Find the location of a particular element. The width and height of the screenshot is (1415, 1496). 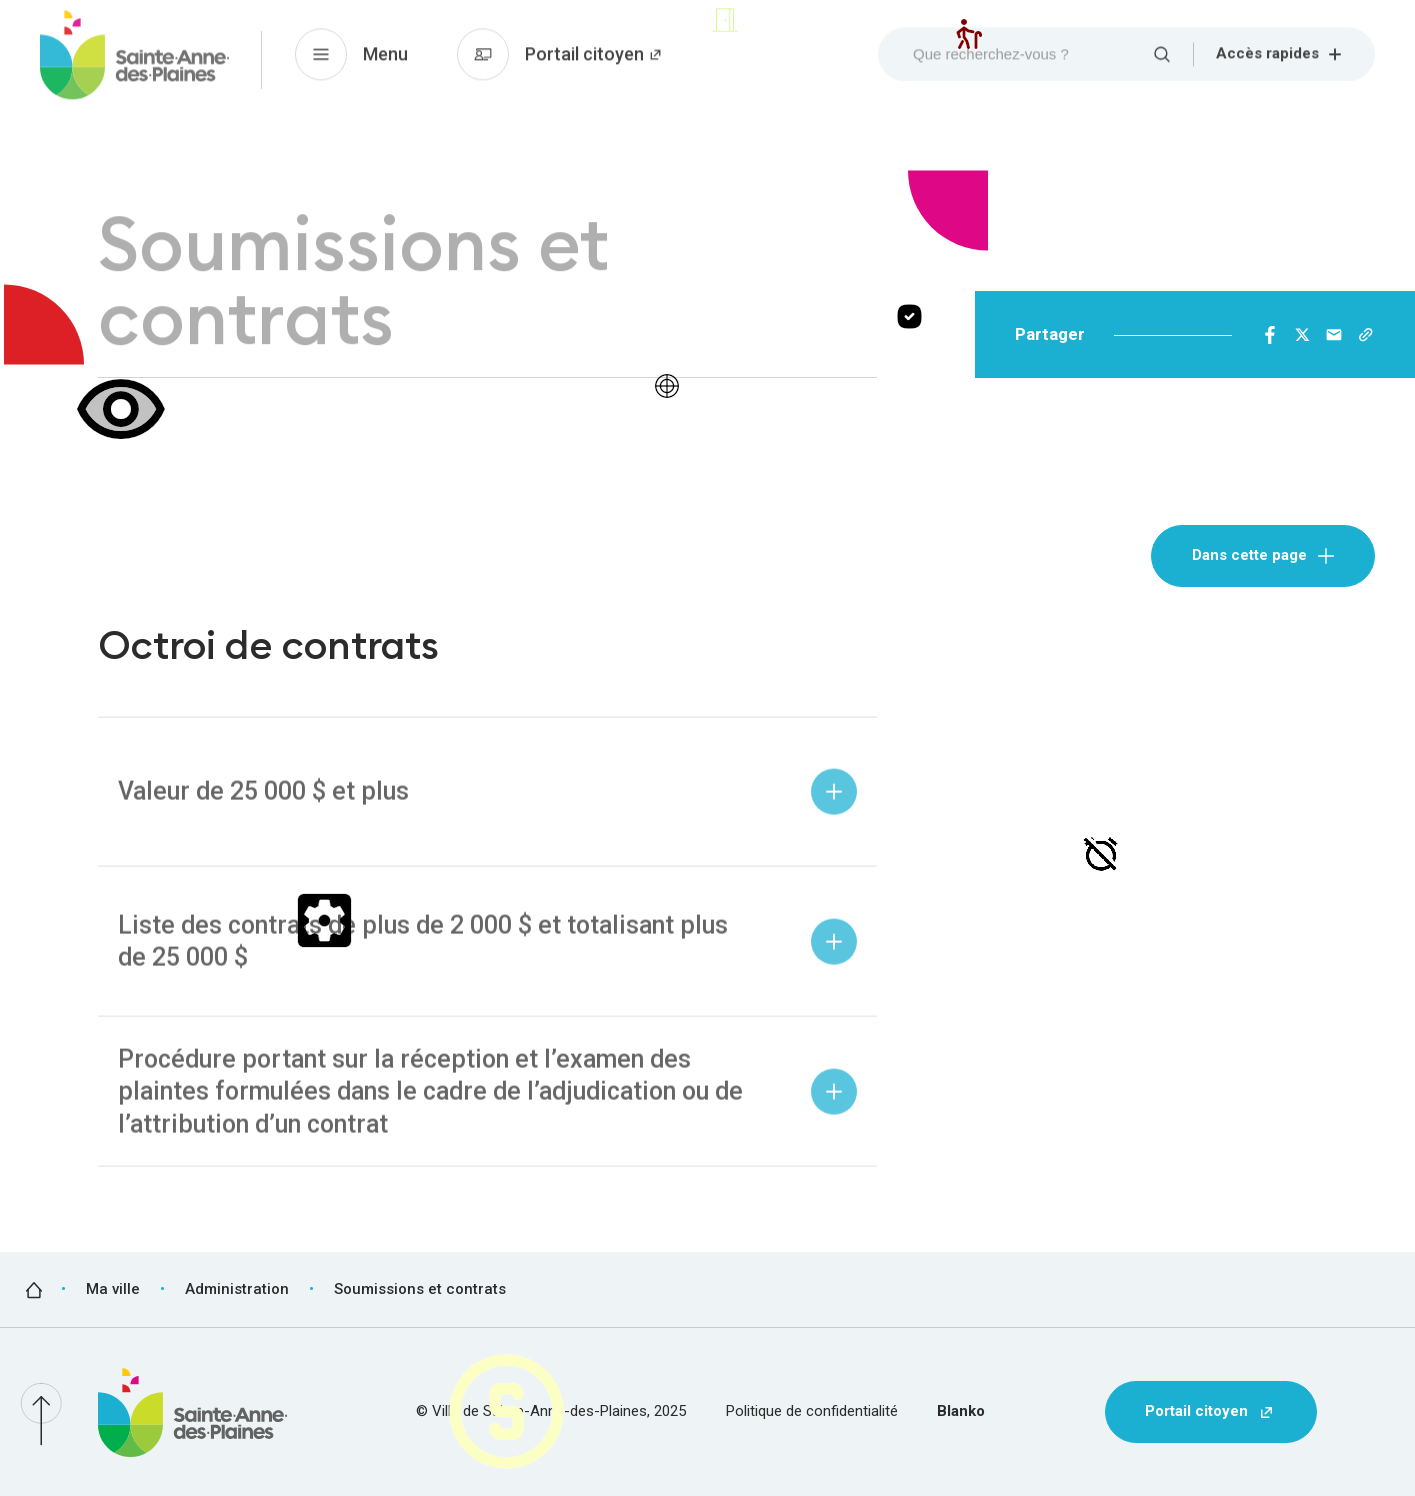

access application settings is located at coordinates (324, 920).